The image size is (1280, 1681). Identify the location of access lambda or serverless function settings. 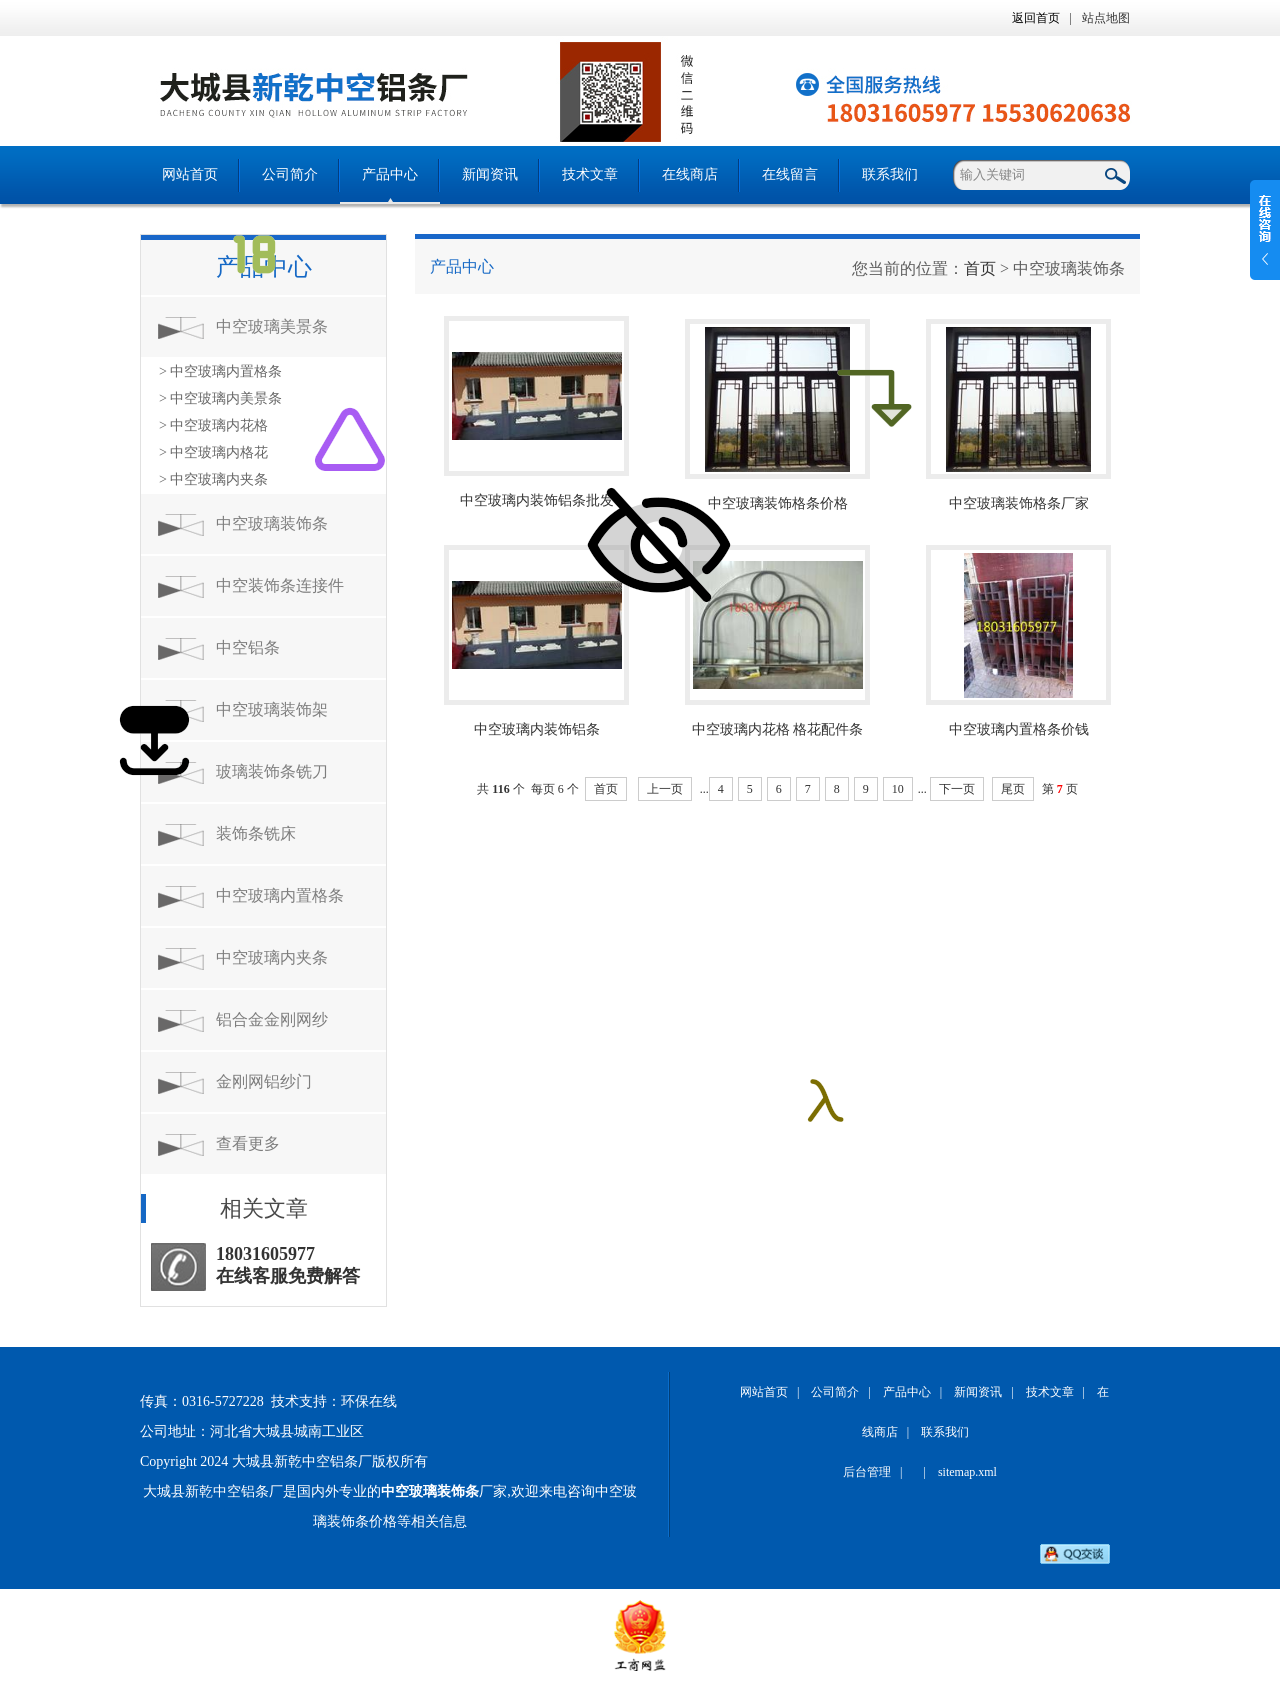
(824, 1100).